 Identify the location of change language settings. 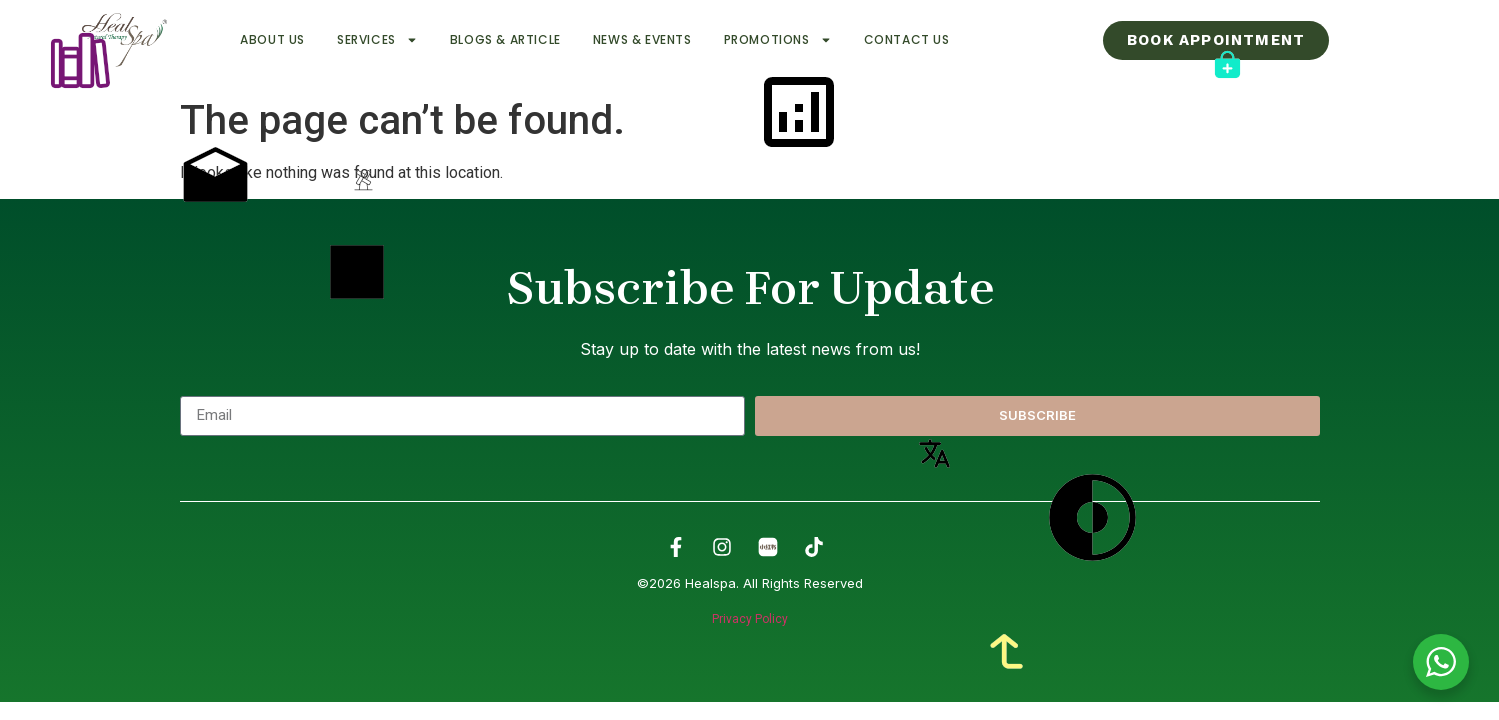
(934, 453).